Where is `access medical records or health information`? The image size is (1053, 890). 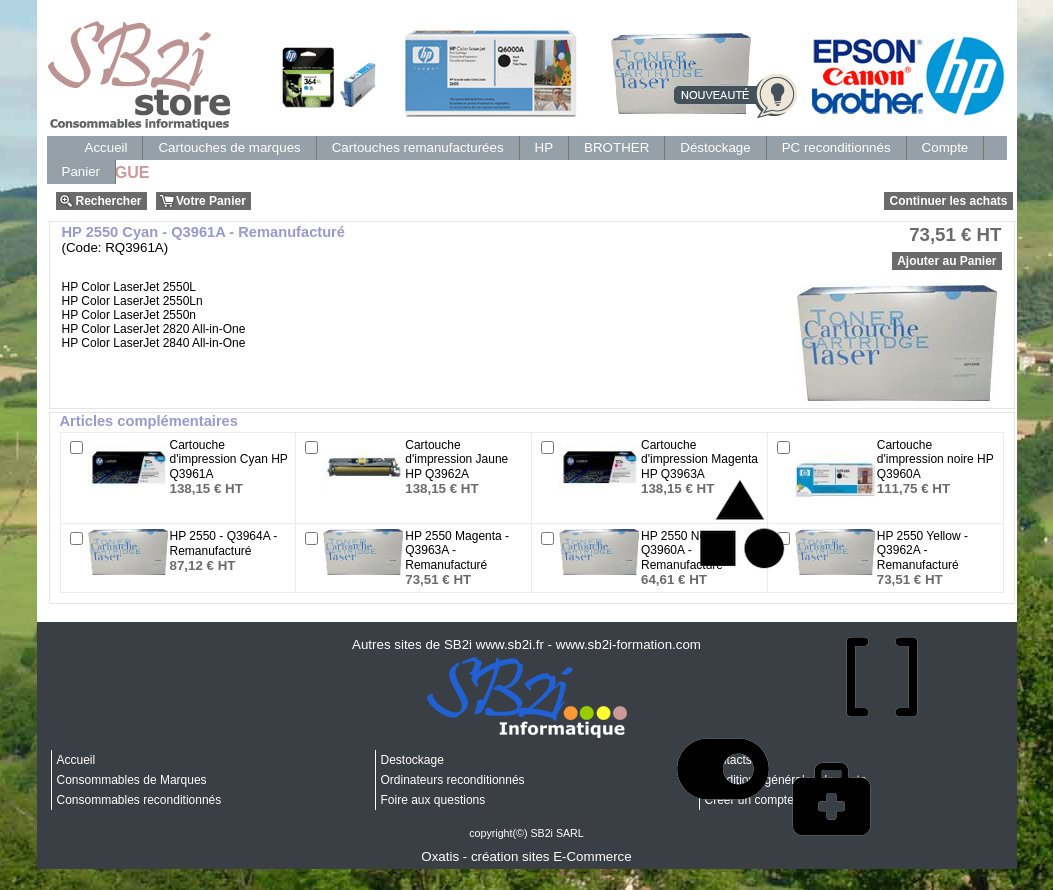
access medical records or health information is located at coordinates (831, 801).